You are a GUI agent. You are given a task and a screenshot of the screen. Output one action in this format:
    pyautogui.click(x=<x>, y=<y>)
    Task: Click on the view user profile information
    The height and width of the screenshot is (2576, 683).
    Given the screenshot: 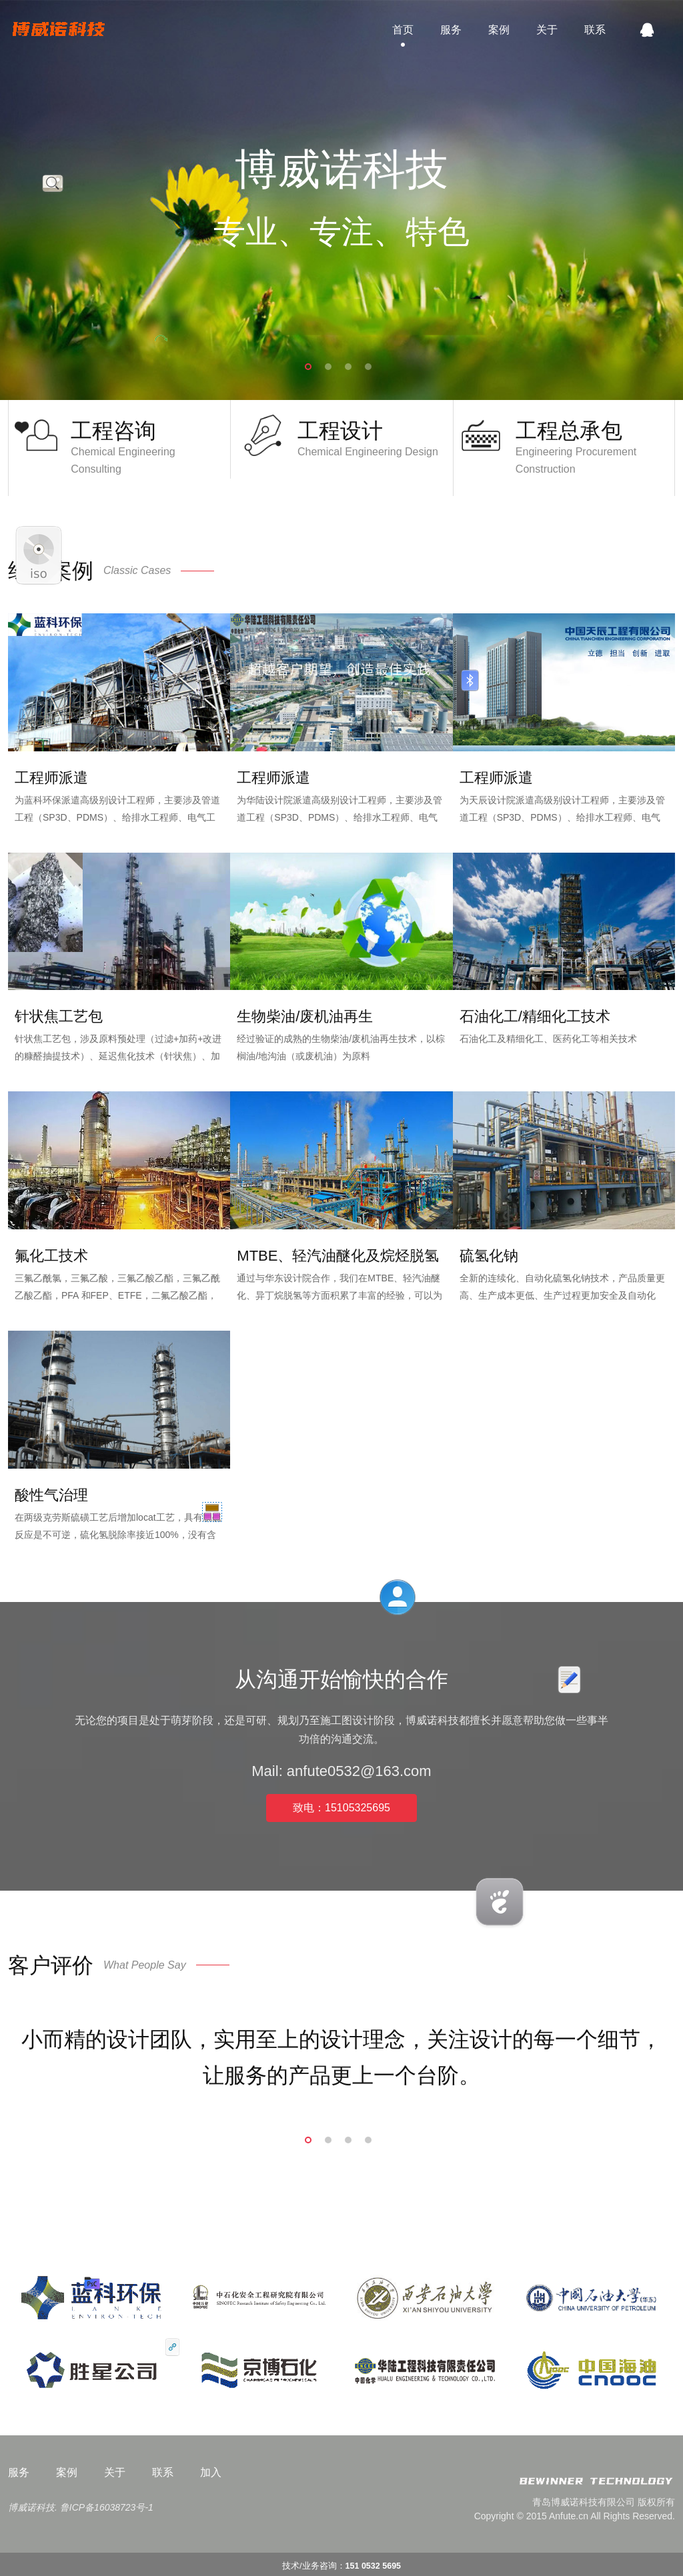 What is the action you would take?
    pyautogui.click(x=398, y=1597)
    